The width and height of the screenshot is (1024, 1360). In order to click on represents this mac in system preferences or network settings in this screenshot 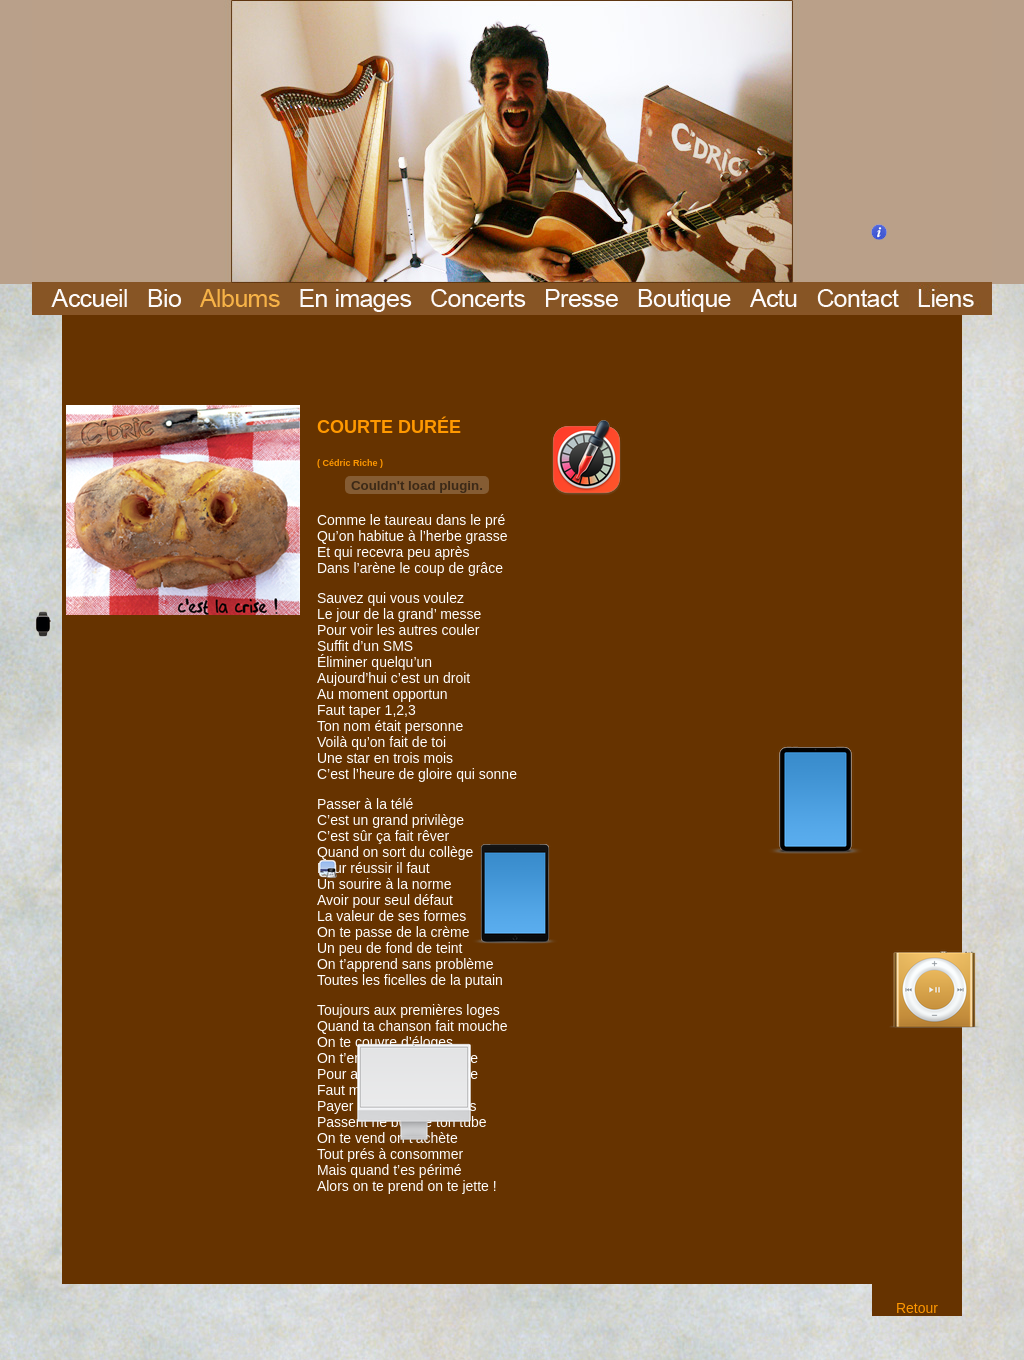, I will do `click(414, 1090)`.